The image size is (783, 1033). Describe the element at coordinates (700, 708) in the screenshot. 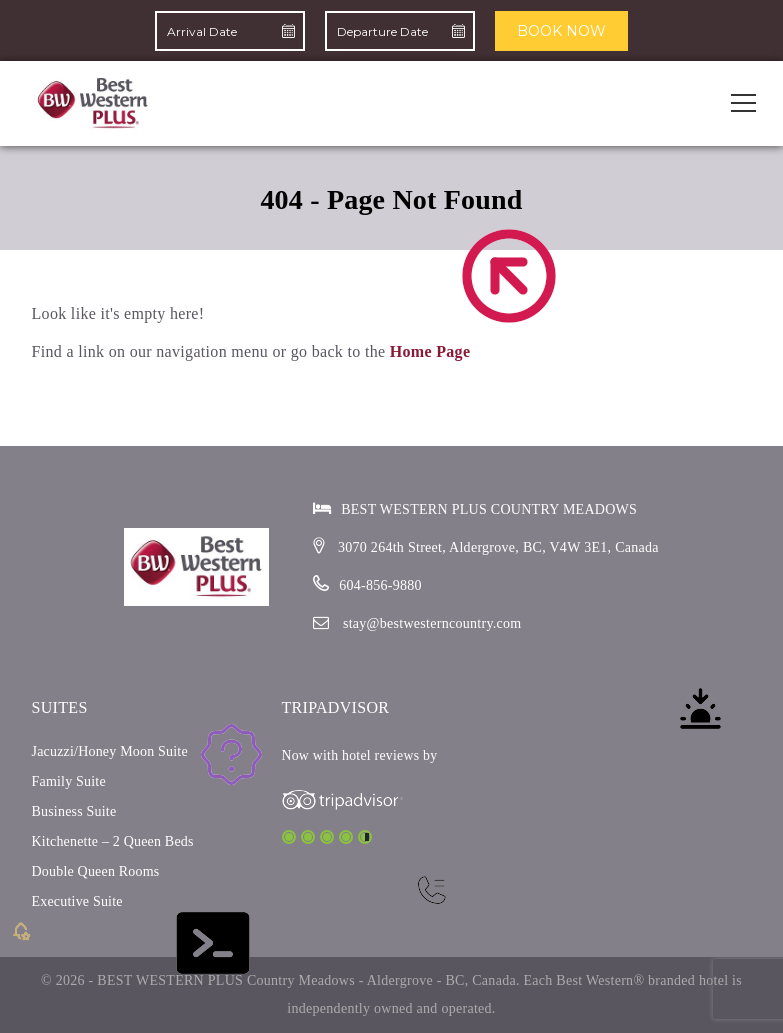

I see `indicates sunset or evening time` at that location.